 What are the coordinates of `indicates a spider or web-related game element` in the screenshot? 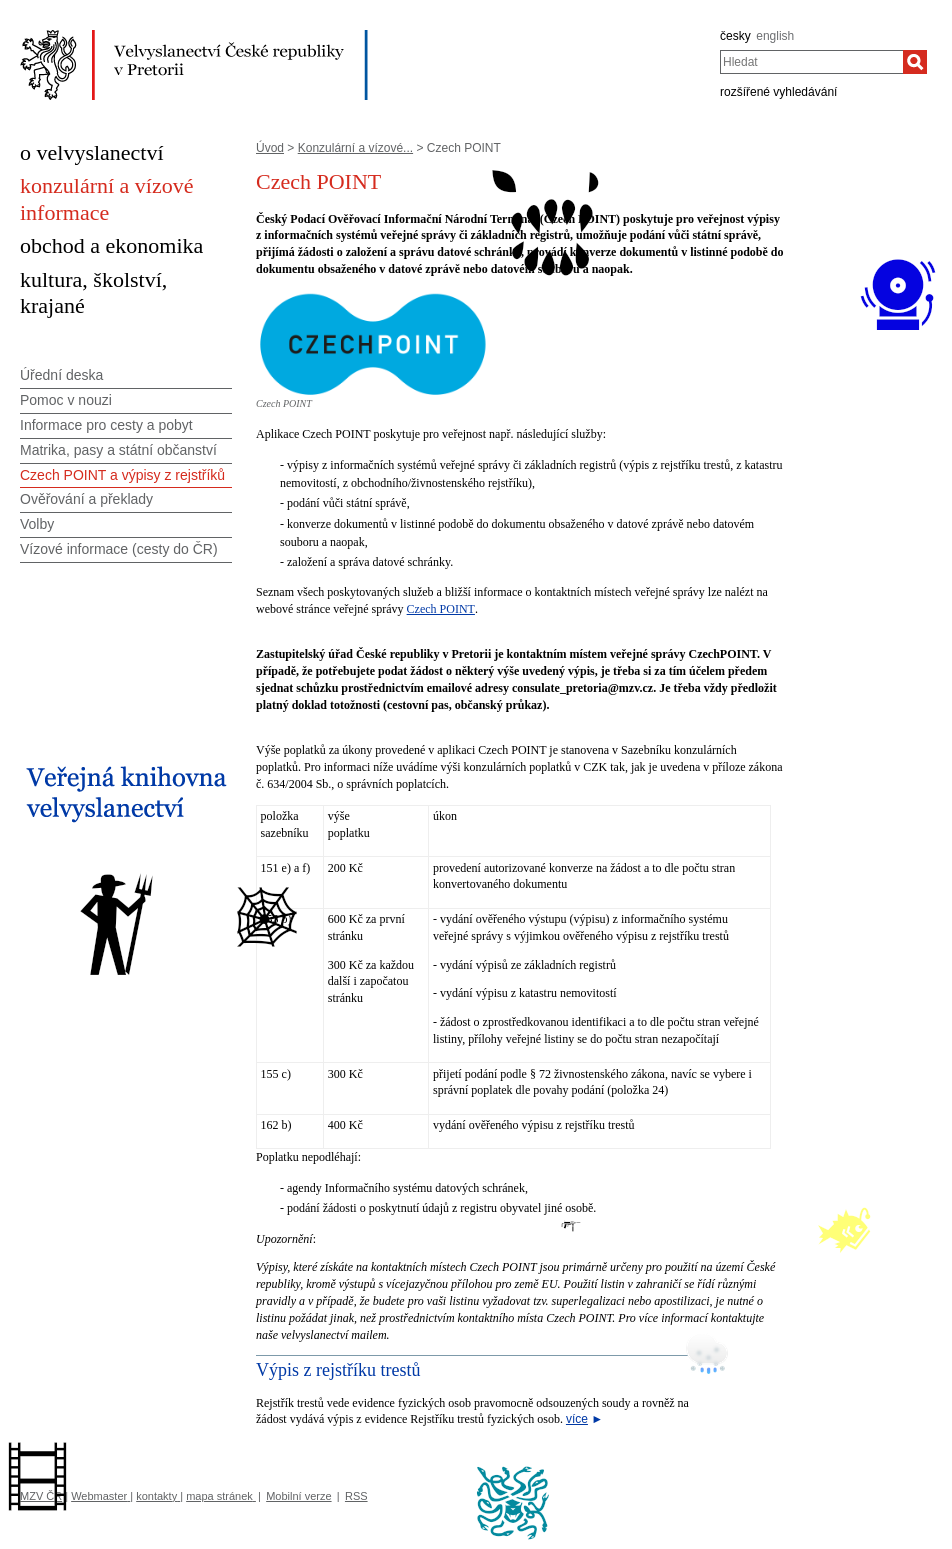 It's located at (267, 917).